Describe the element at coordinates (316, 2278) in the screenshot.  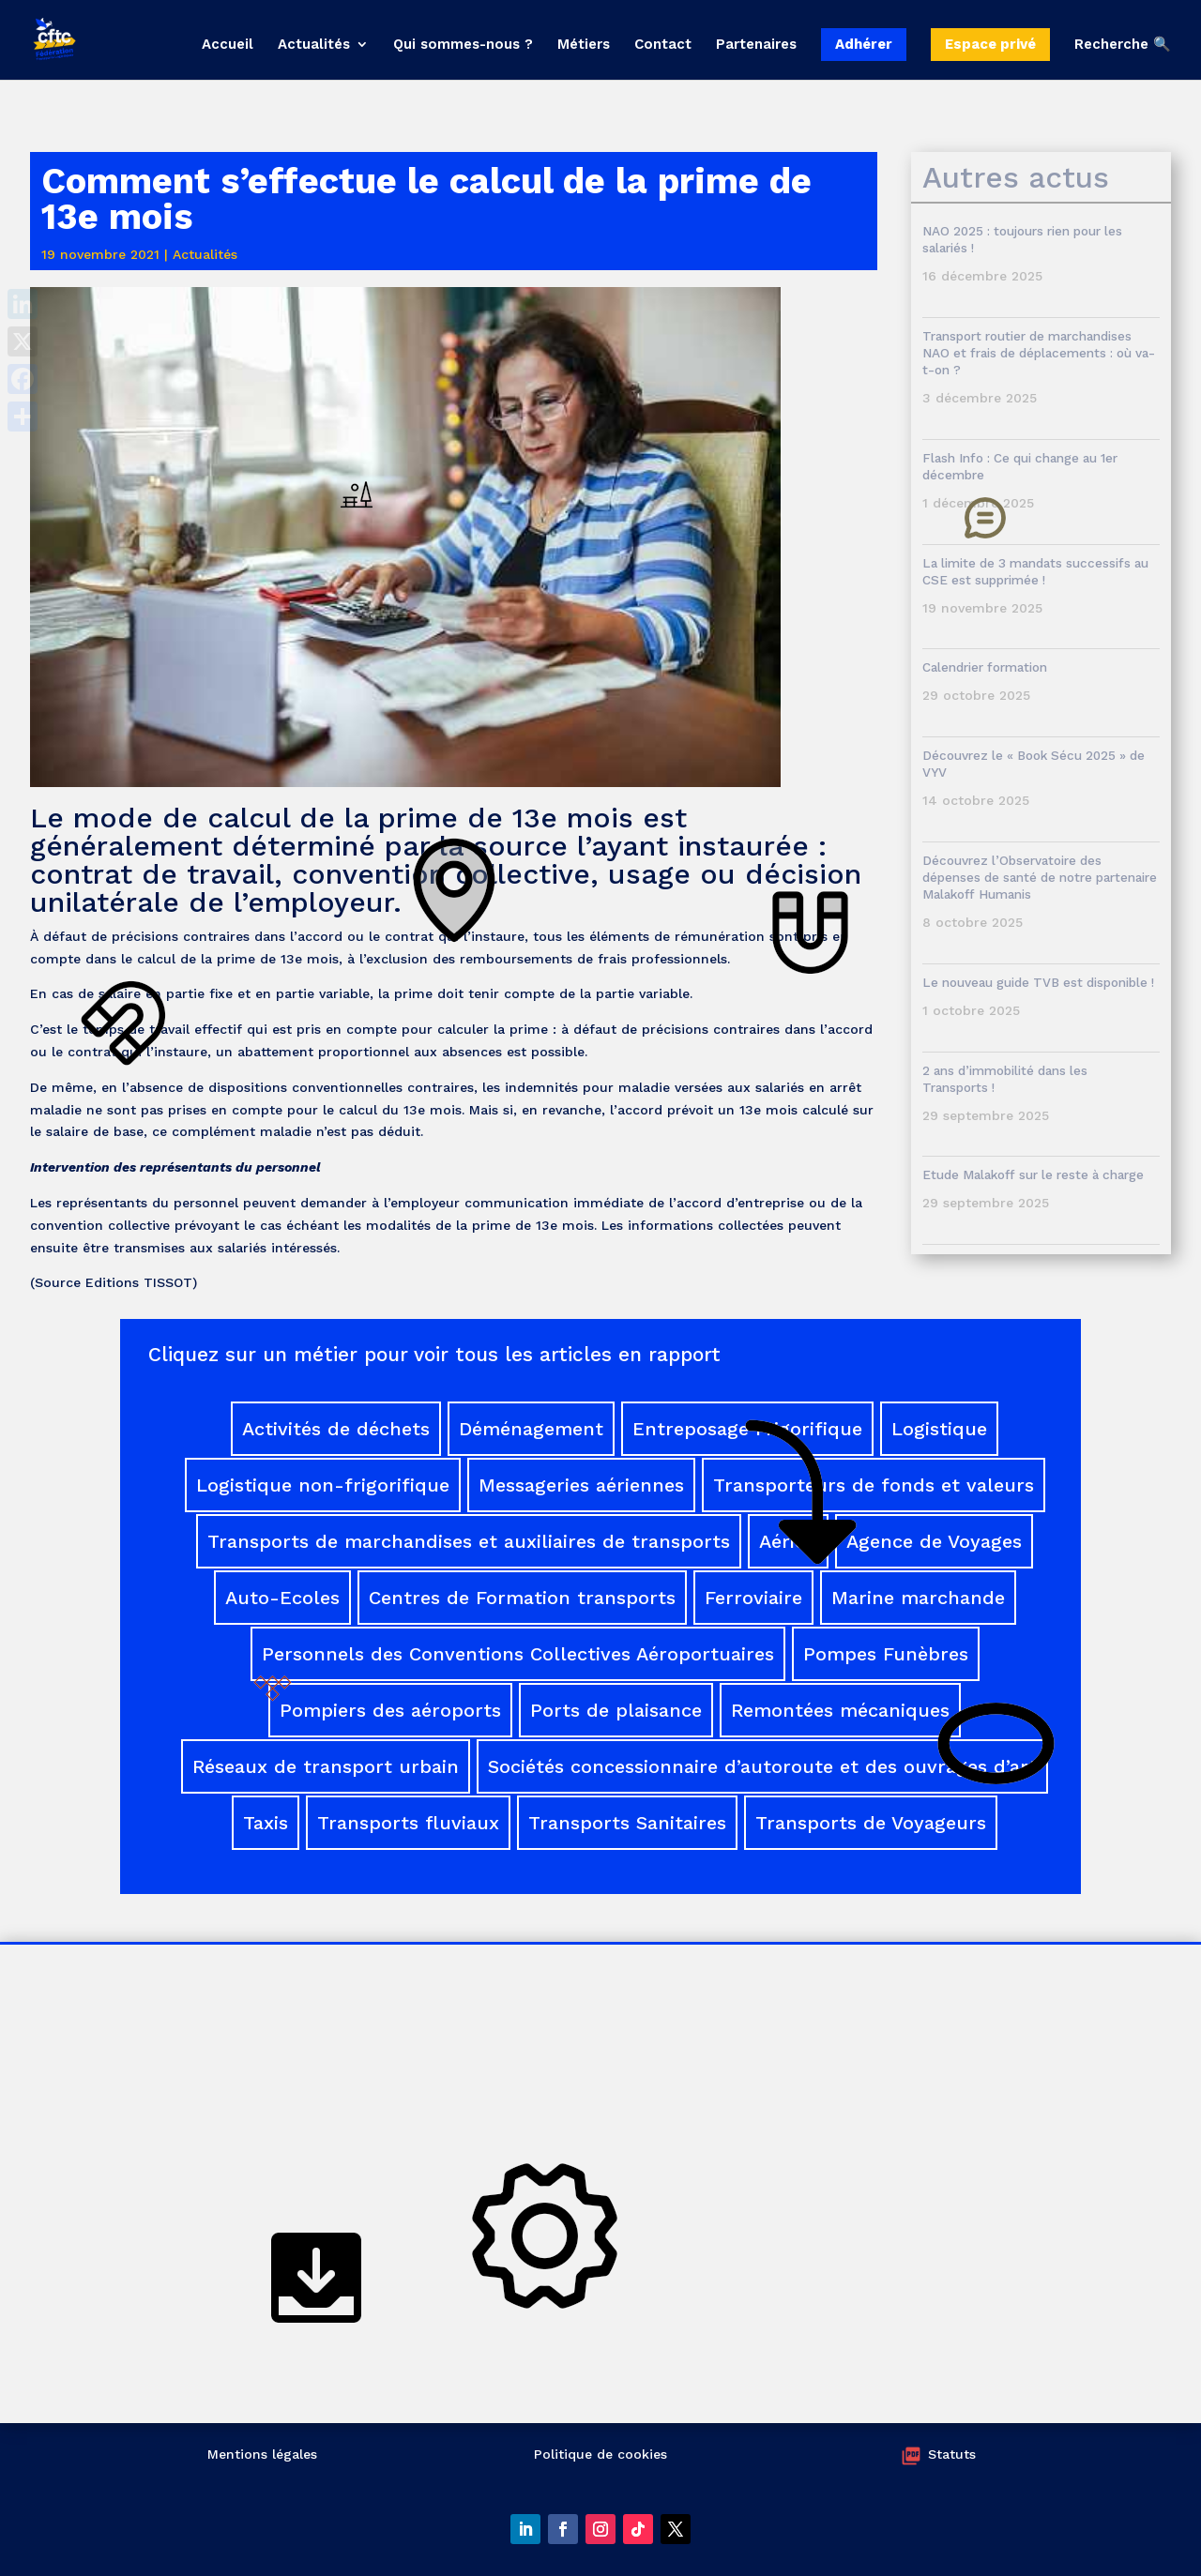
I see `download file to inbox or tray` at that location.